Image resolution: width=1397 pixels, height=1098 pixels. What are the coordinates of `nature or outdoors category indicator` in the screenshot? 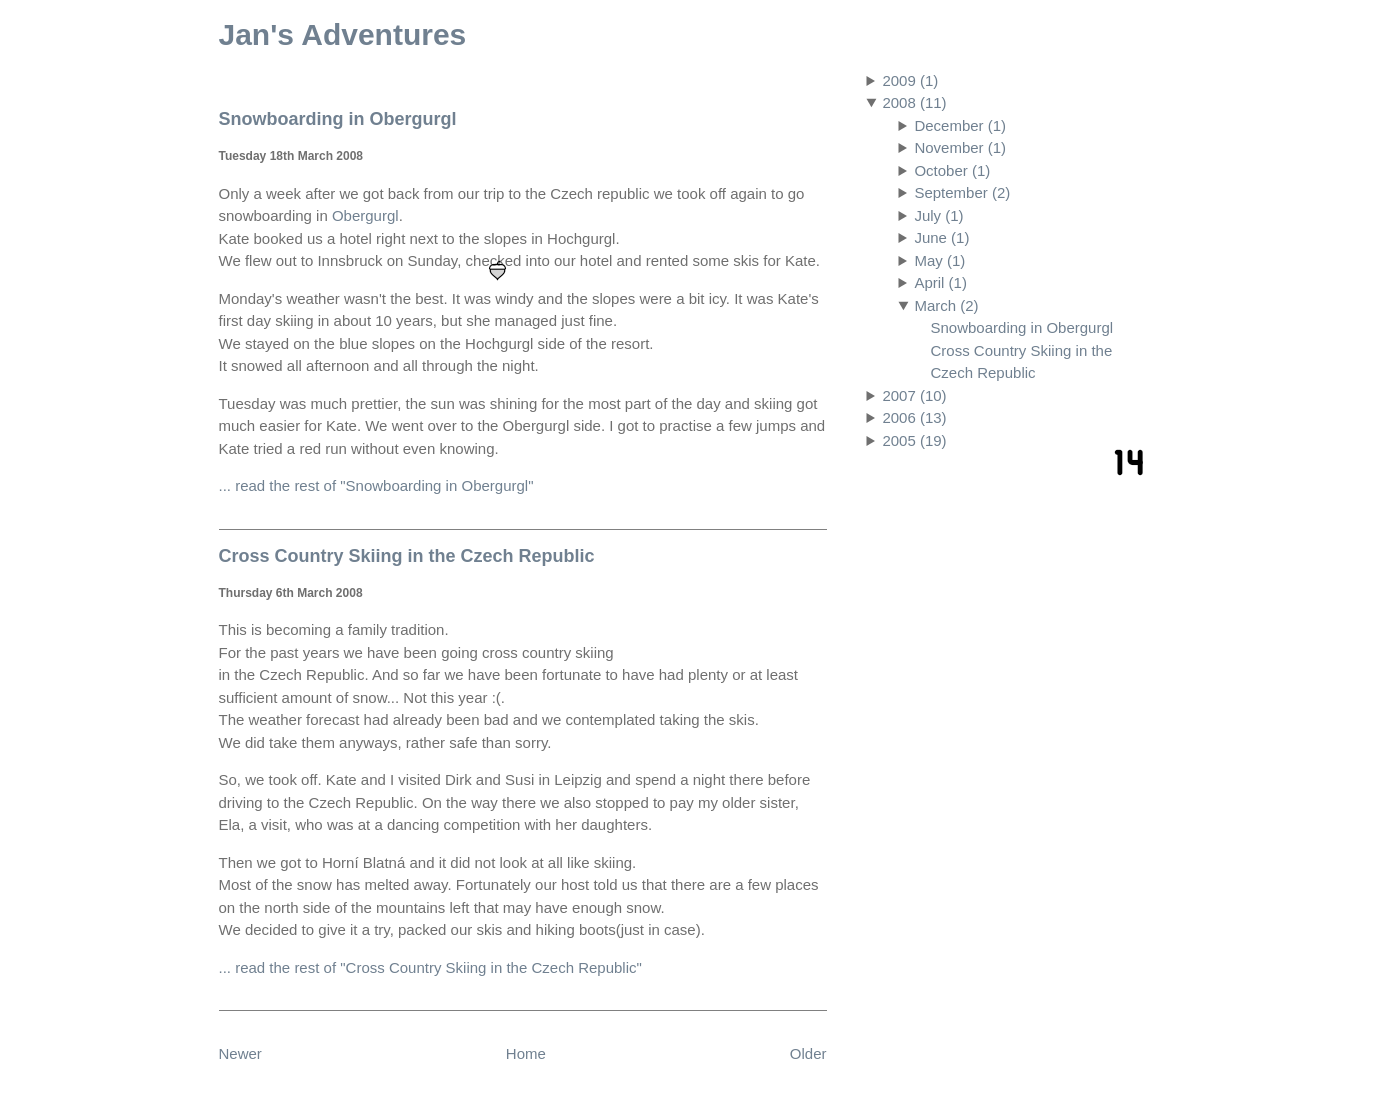 It's located at (497, 270).